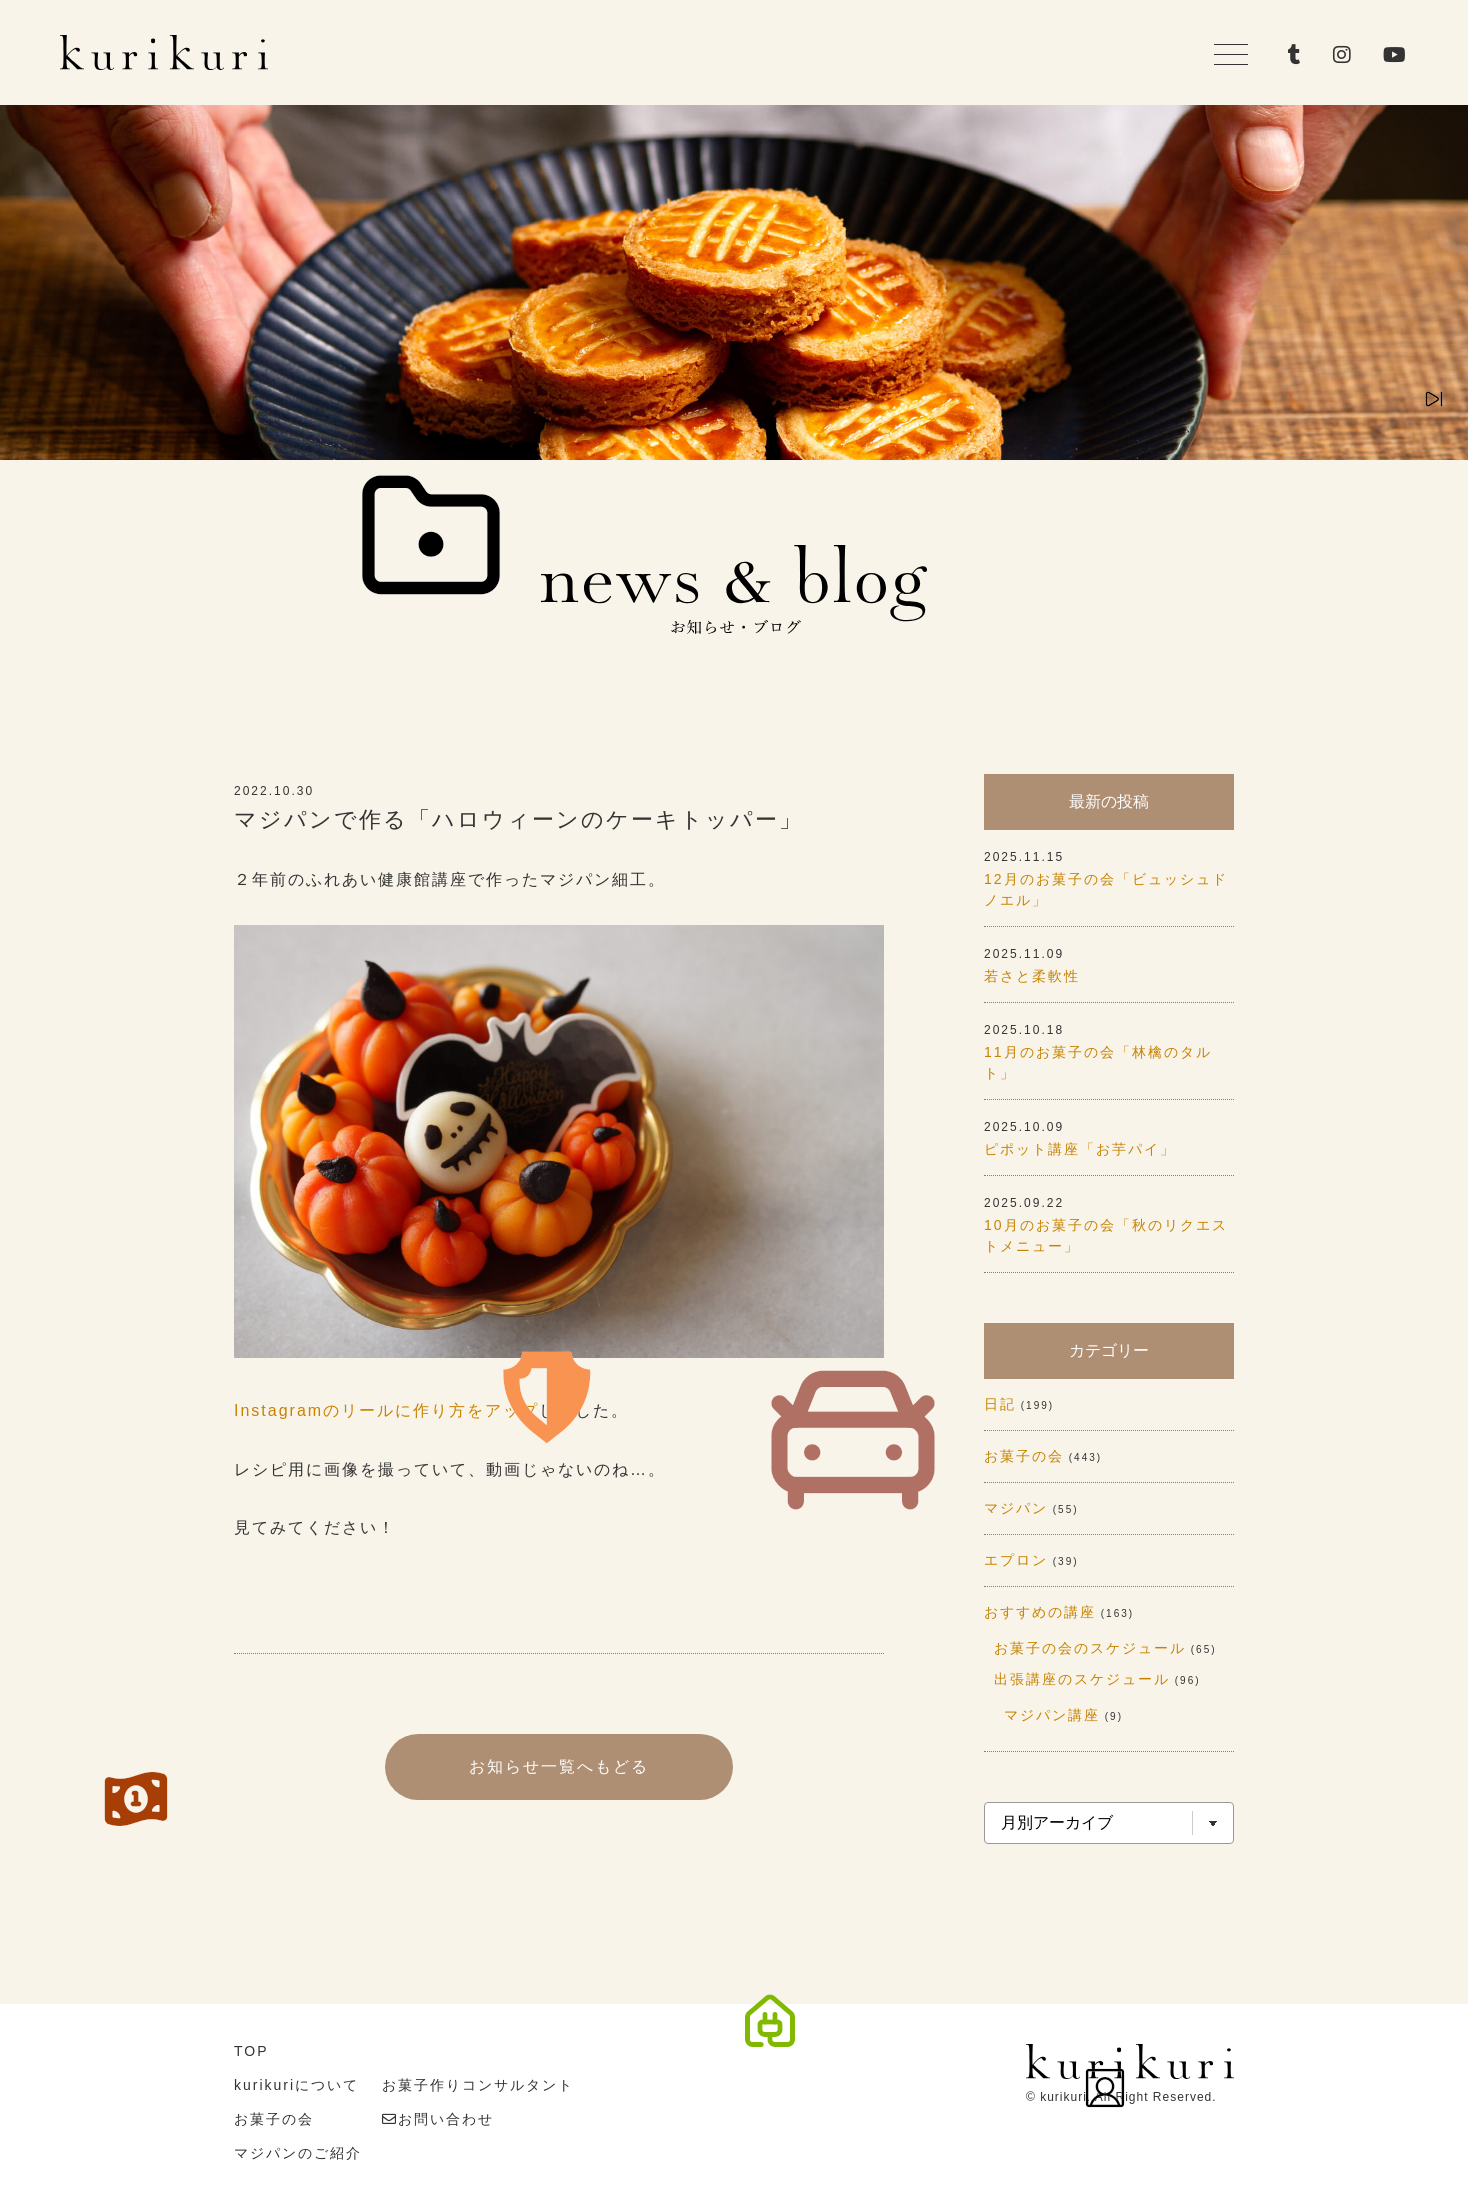  Describe the element at coordinates (1105, 2088) in the screenshot. I see `view user profile` at that location.